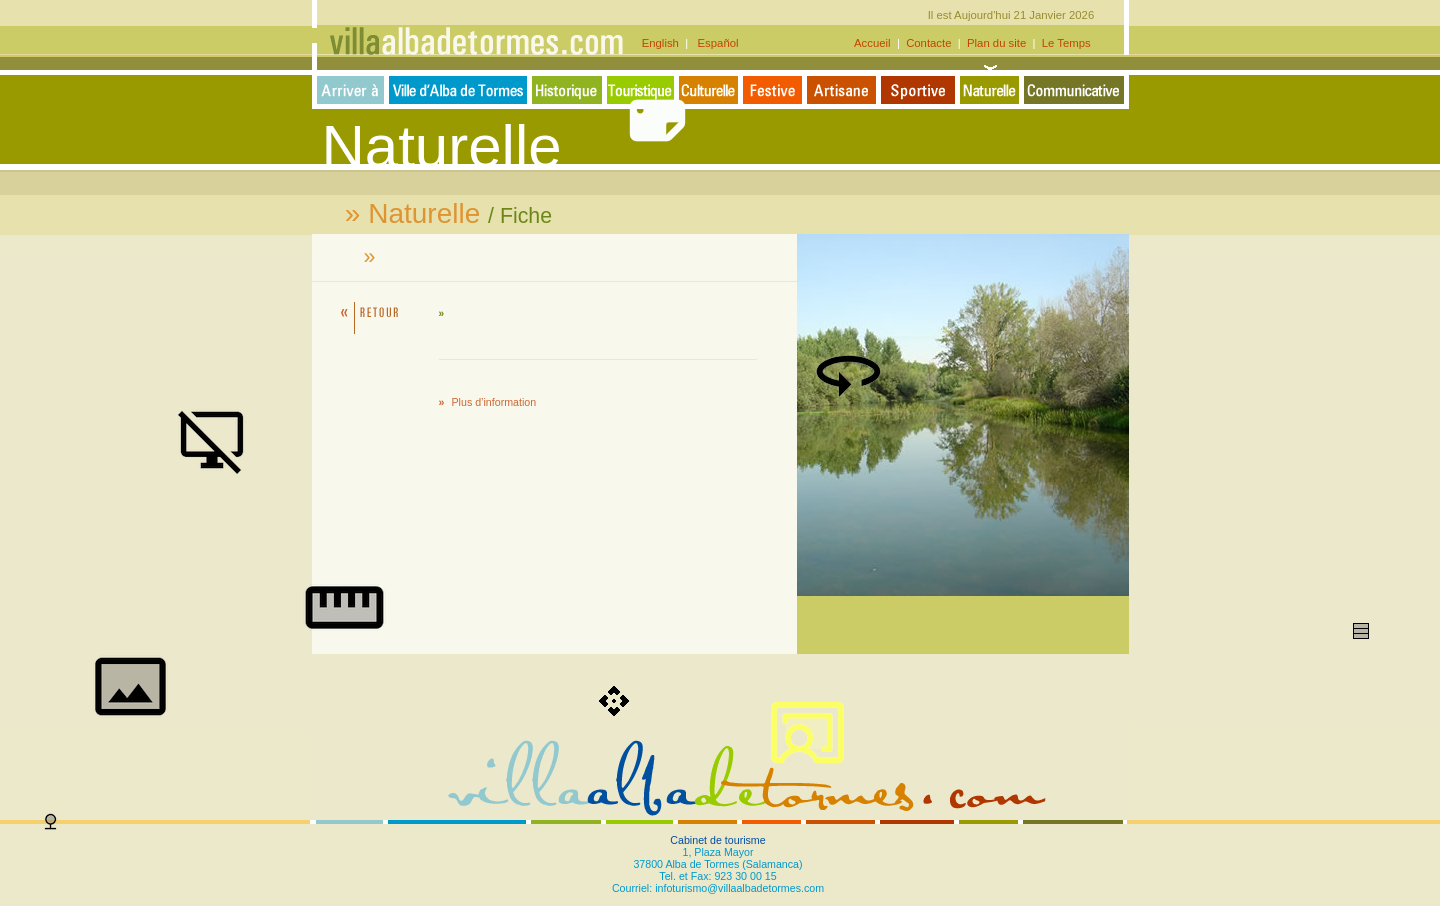 This screenshot has width=1440, height=906. Describe the element at coordinates (50, 821) in the screenshot. I see `view nature or outdoor photos` at that location.